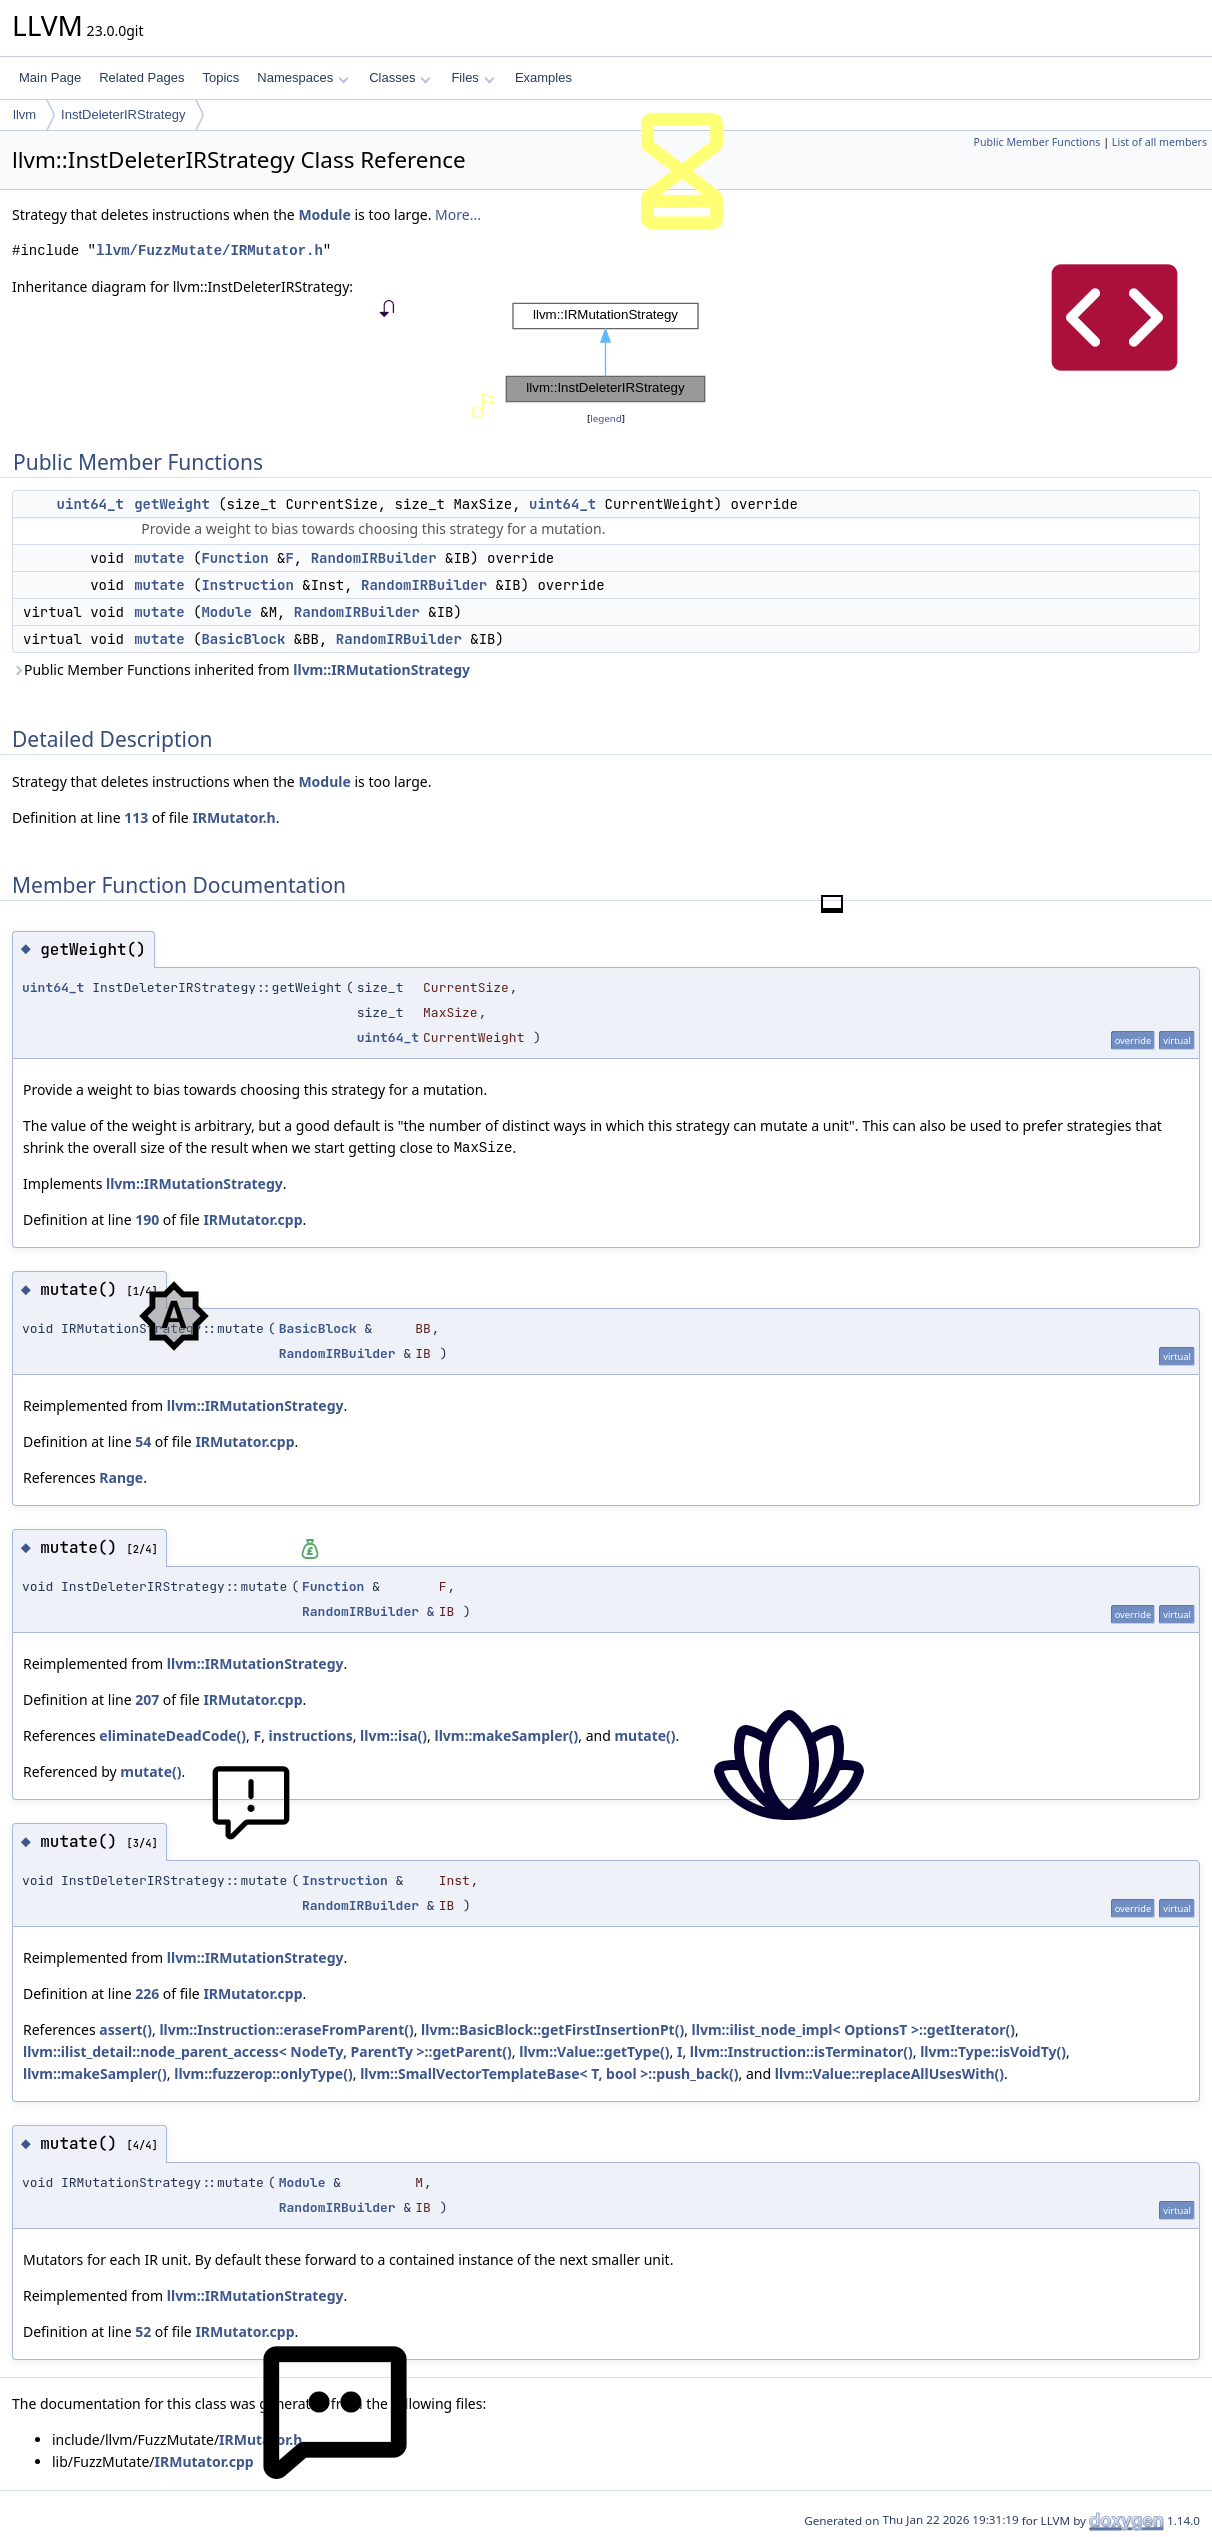 The width and height of the screenshot is (1212, 2537). I want to click on enable automatic brightness adjustment, so click(174, 1316).